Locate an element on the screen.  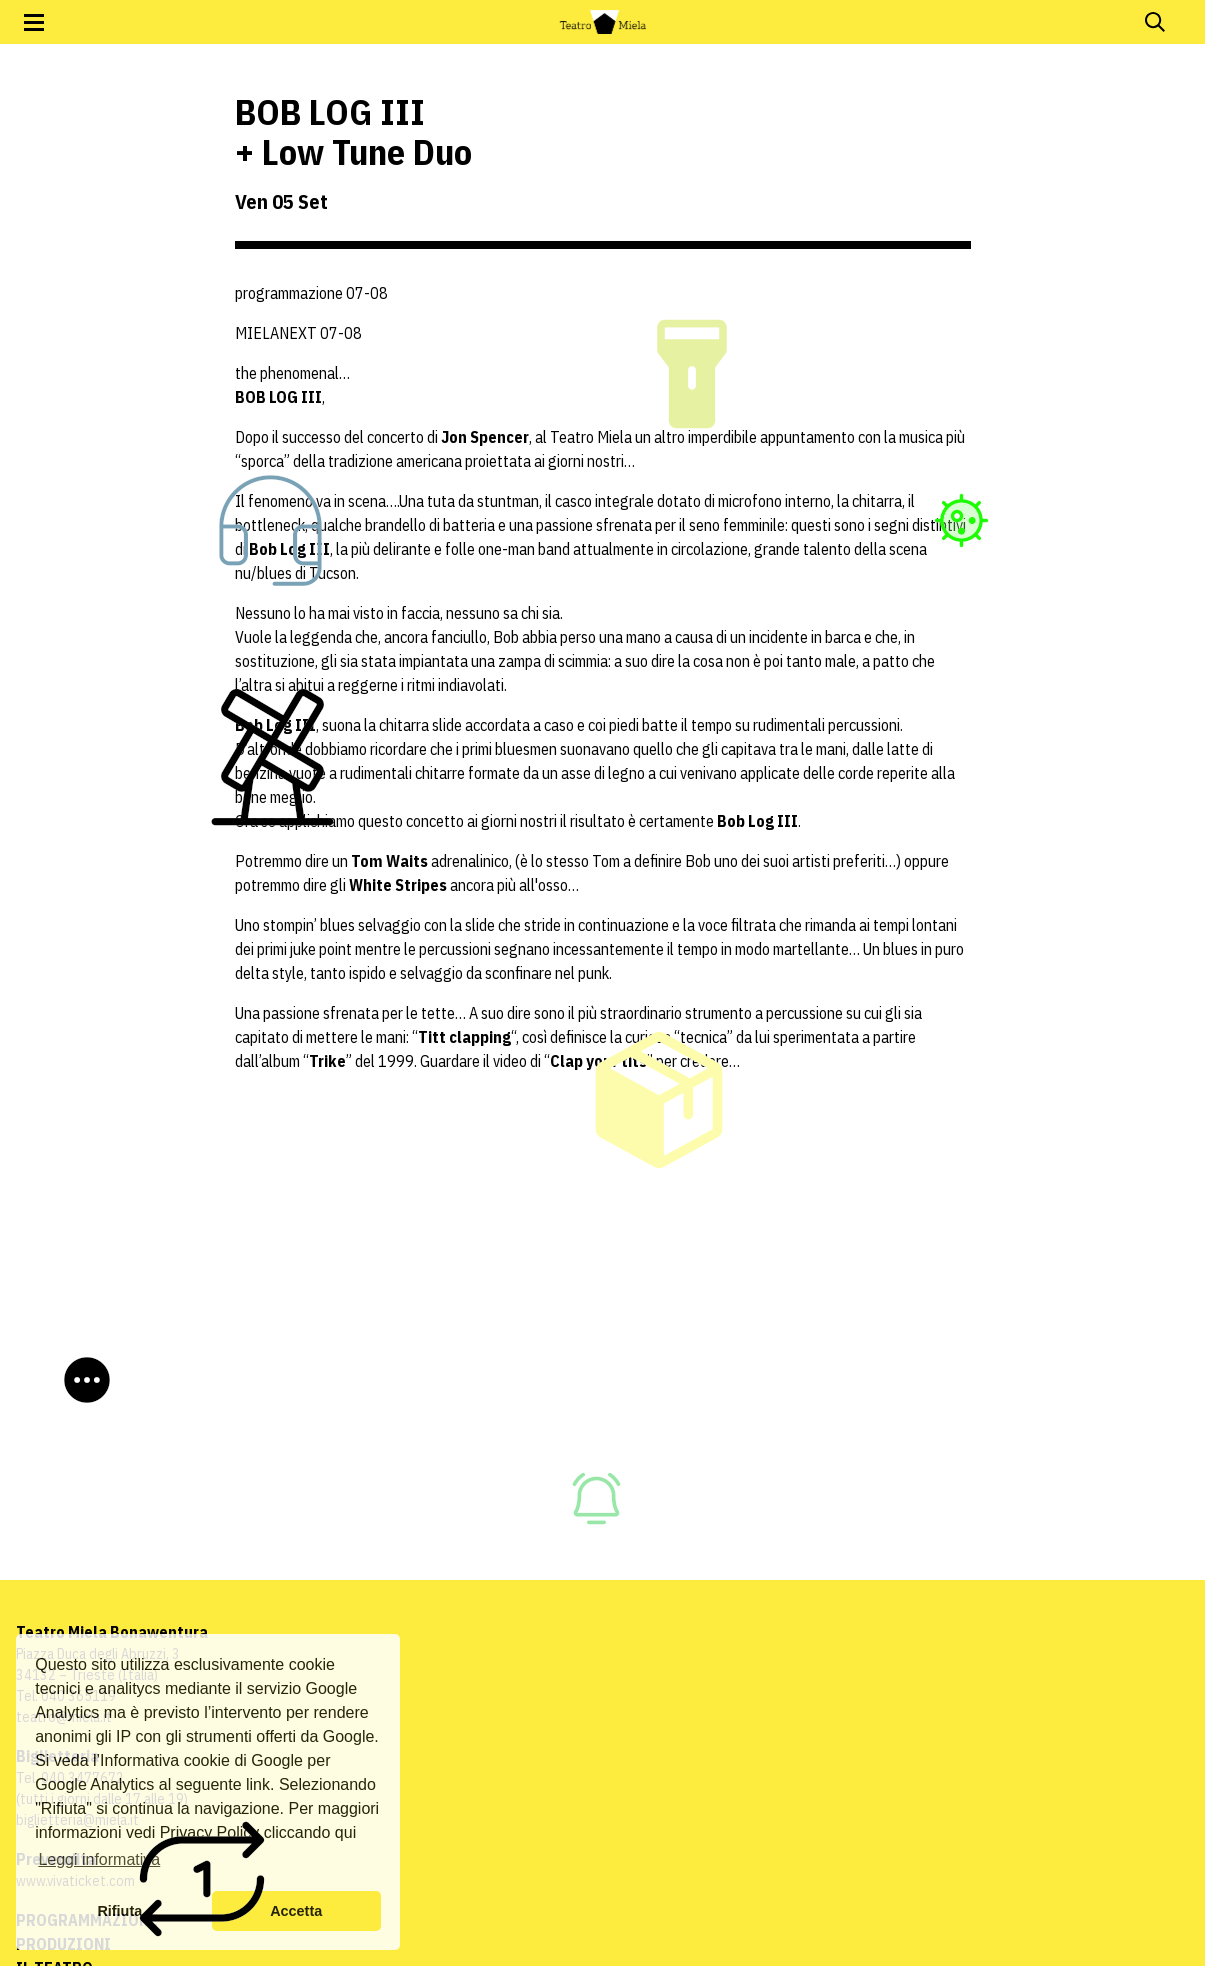
indicates new notifications or alerts is located at coordinates (596, 1499).